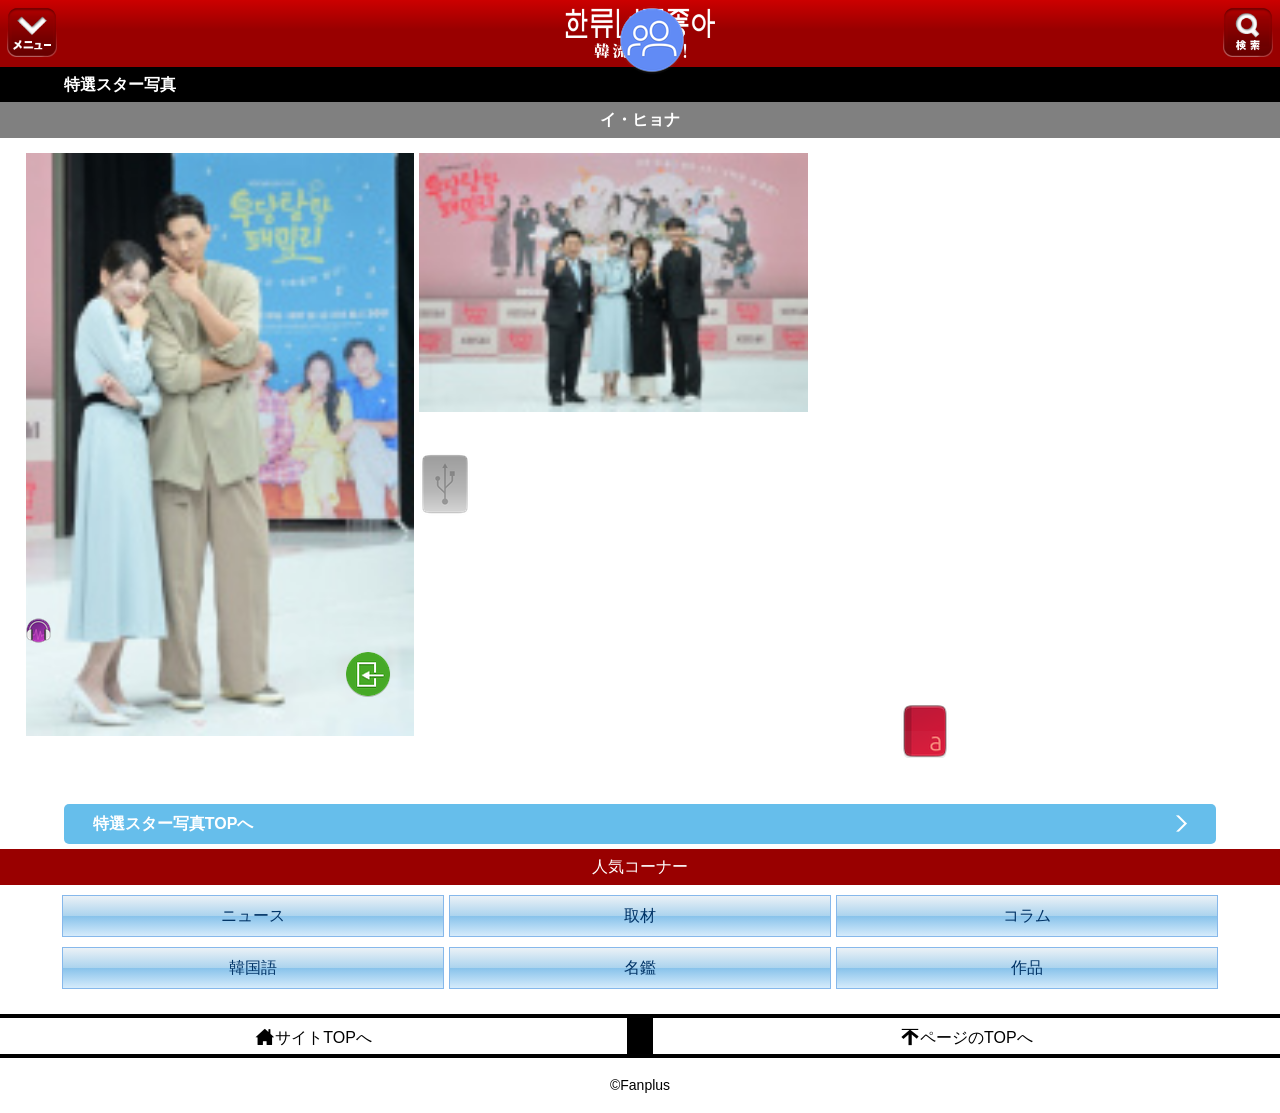  What do you see at coordinates (652, 40) in the screenshot?
I see `switch user account` at bounding box center [652, 40].